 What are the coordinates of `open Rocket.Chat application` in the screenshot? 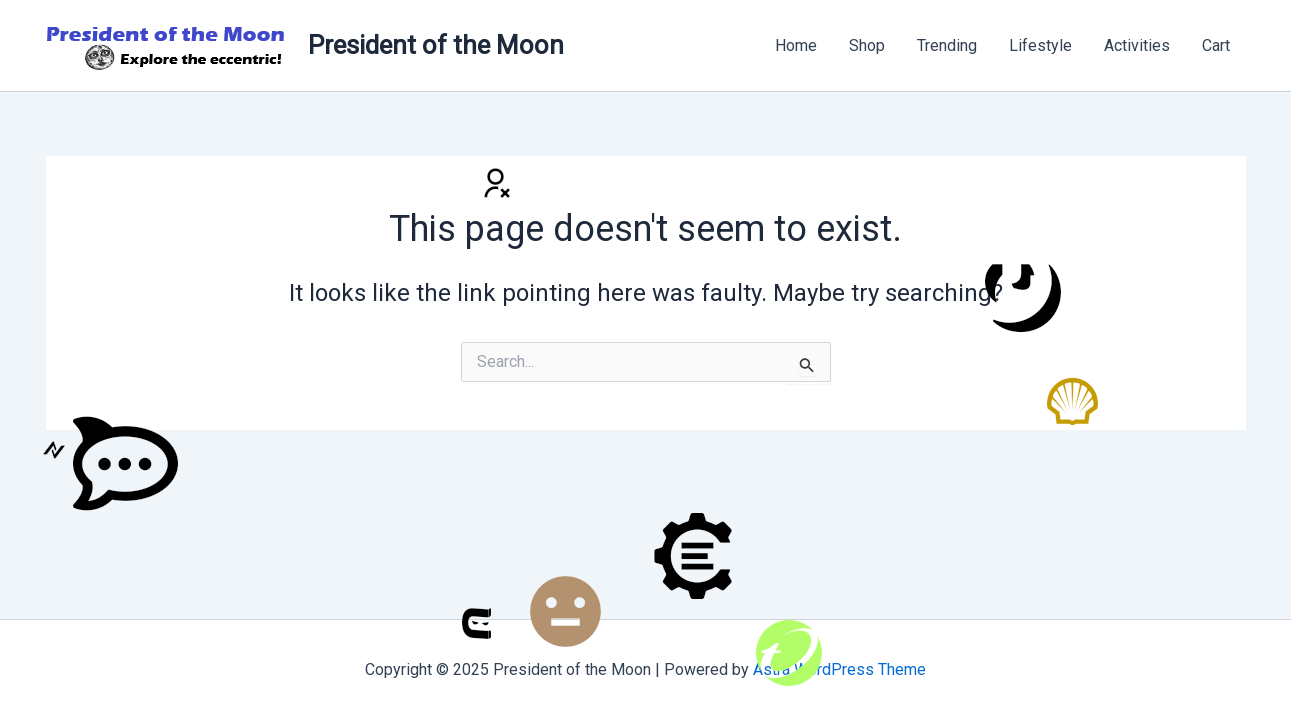 It's located at (125, 463).